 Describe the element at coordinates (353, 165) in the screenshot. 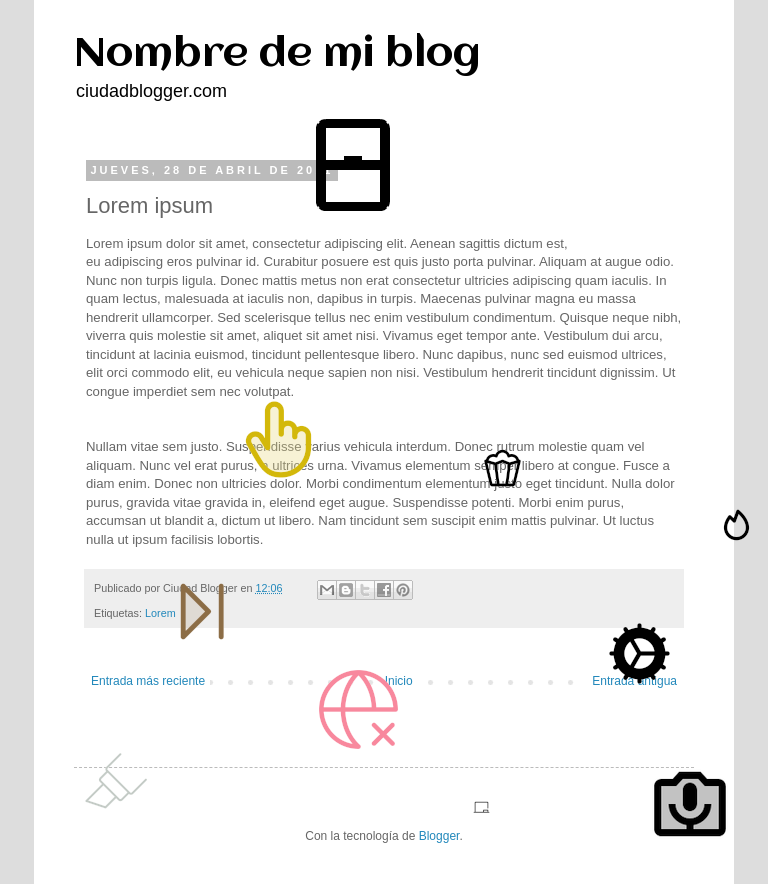

I see `view window sensor status` at that location.